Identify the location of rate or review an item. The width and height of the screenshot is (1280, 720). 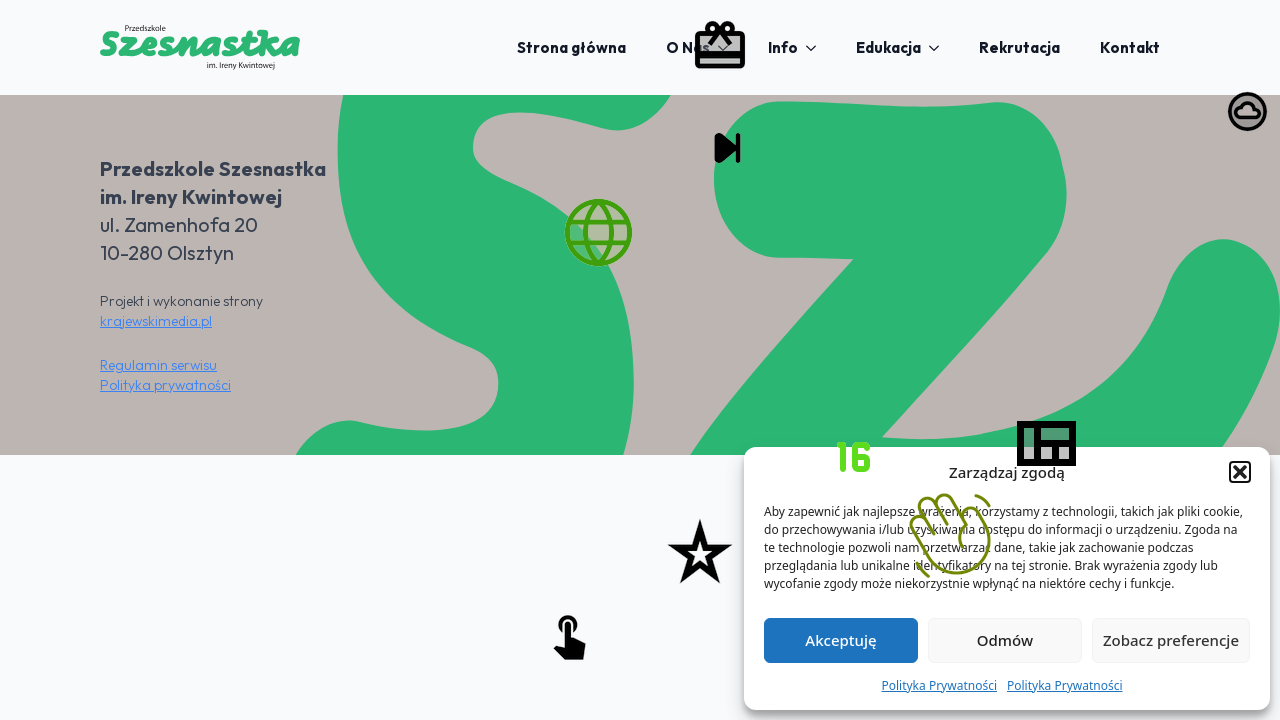
(700, 551).